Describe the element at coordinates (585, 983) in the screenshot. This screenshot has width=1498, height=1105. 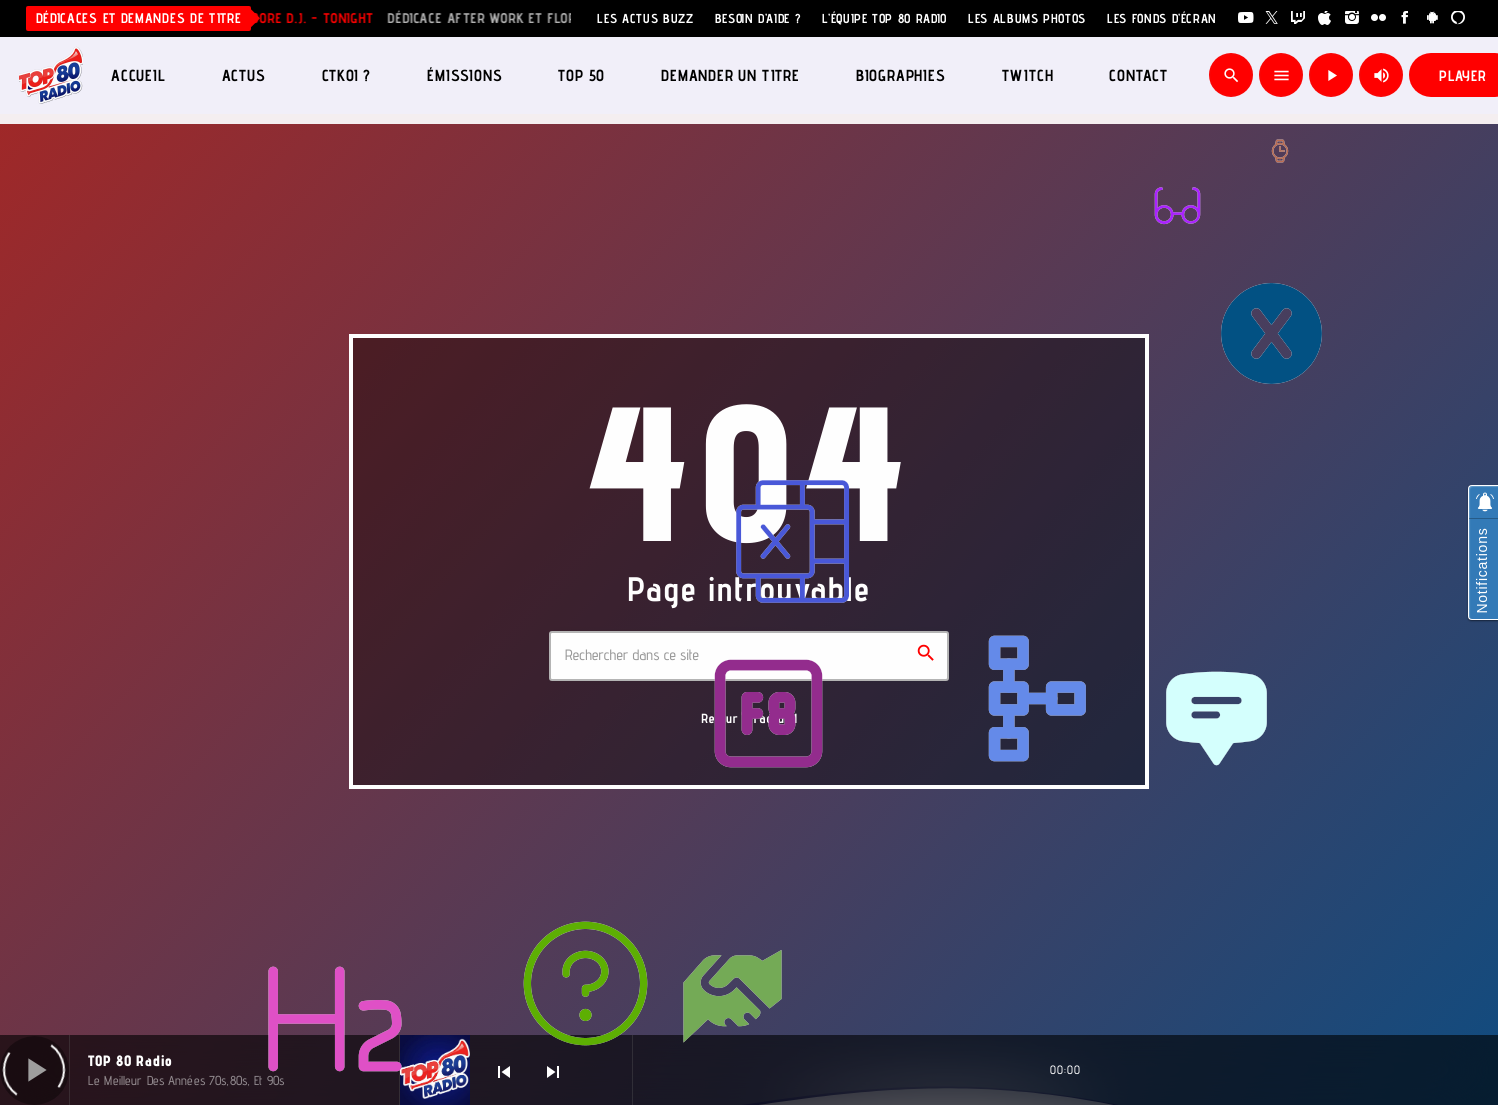
I see `access help or support` at that location.